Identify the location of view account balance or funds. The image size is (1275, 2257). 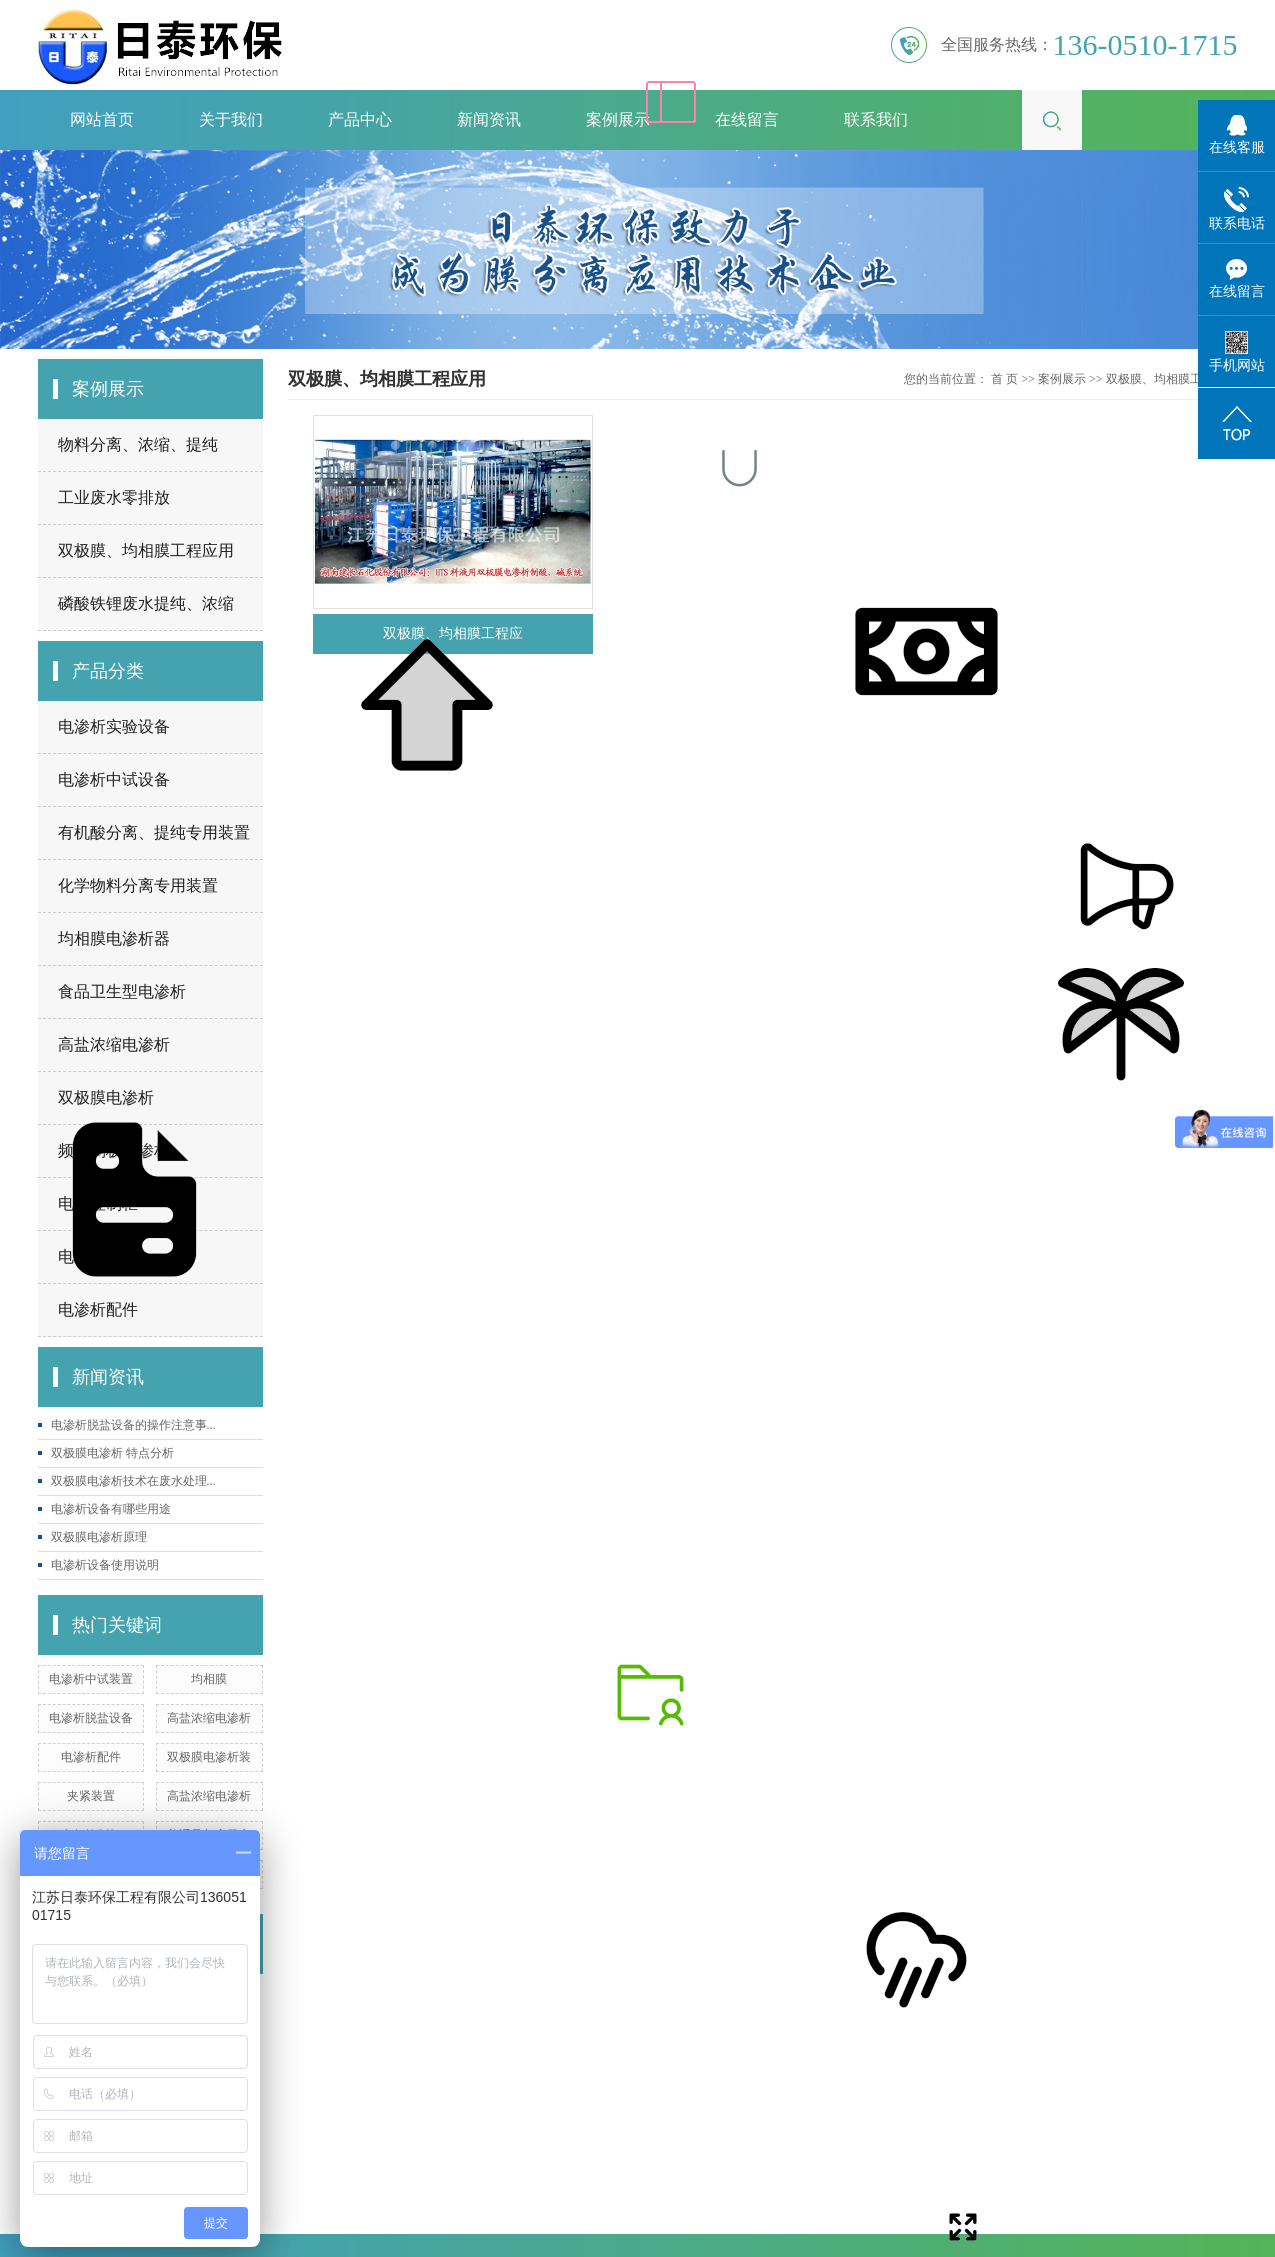
(926, 651).